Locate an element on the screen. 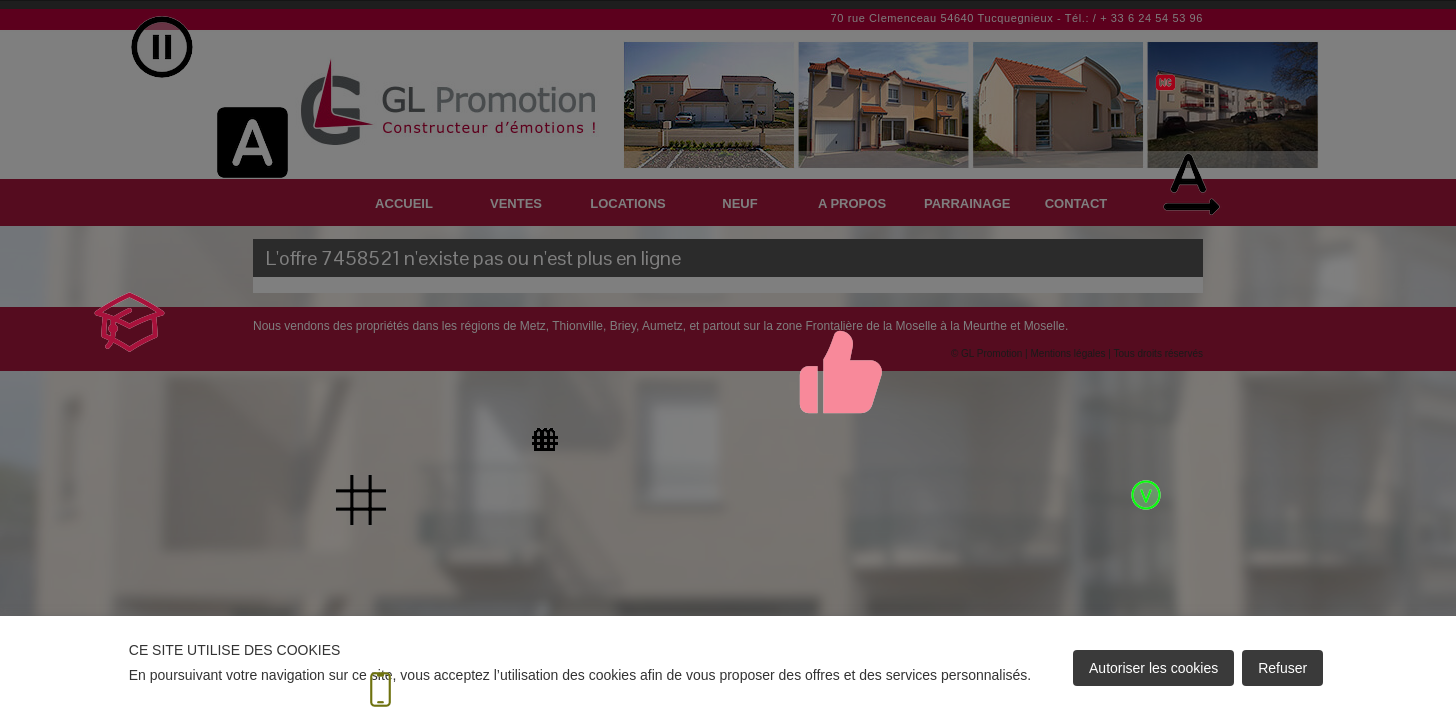 The image size is (1456, 720). access fence or boundary settings is located at coordinates (545, 439).